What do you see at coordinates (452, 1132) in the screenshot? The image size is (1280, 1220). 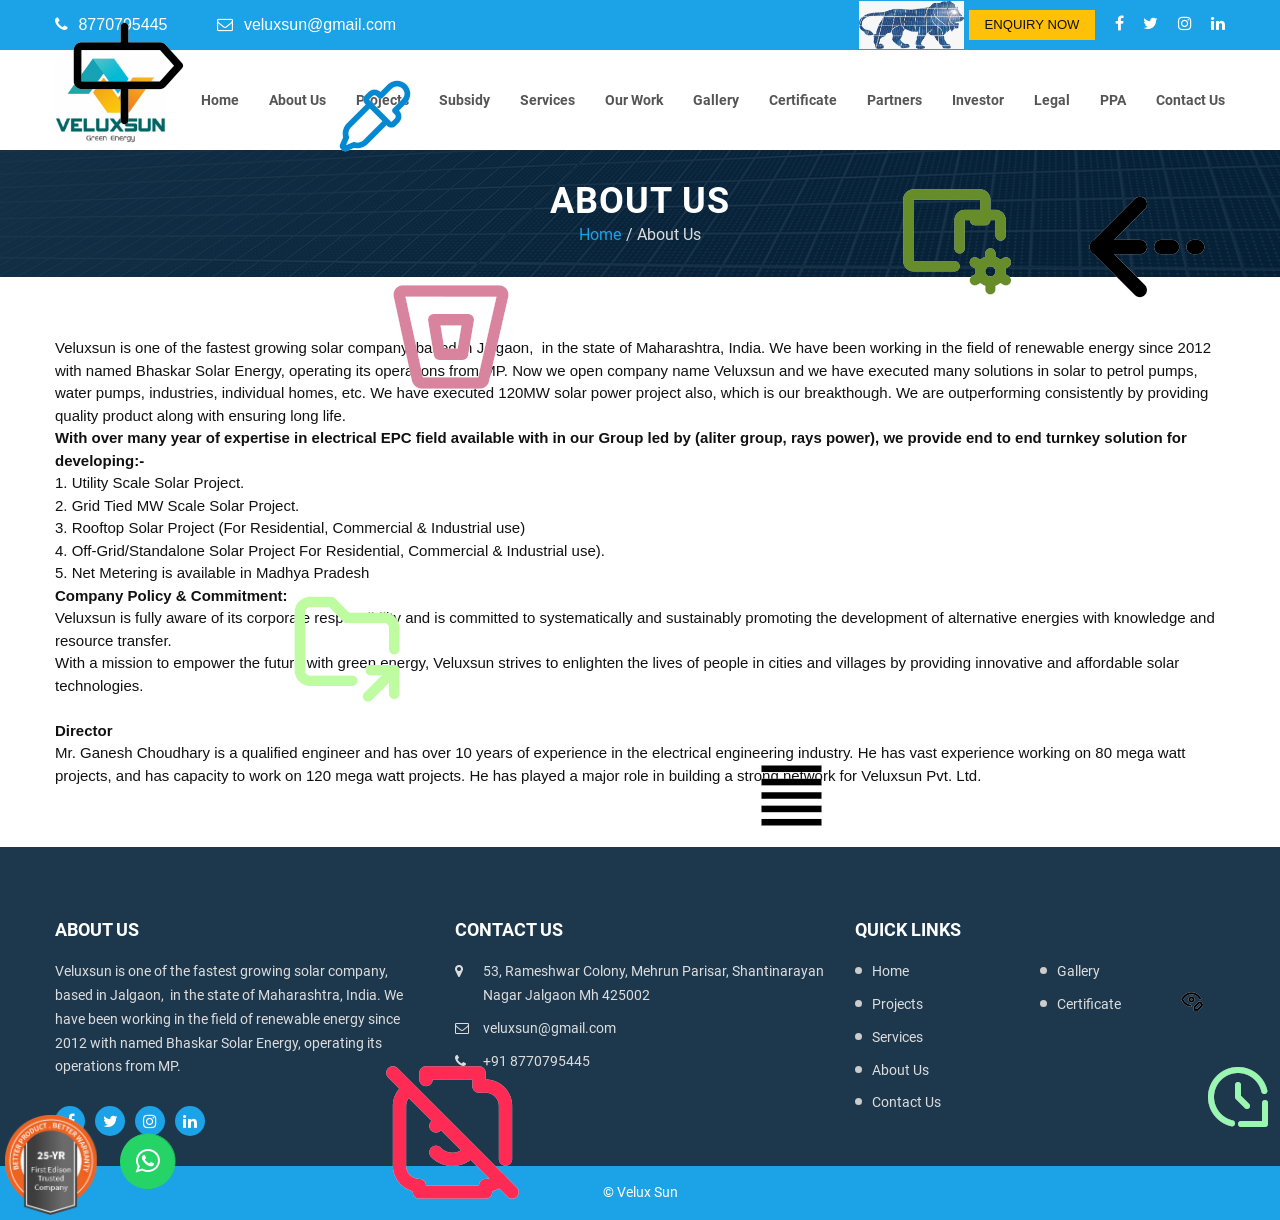 I see `disable or disconnect building blocks integration` at bounding box center [452, 1132].